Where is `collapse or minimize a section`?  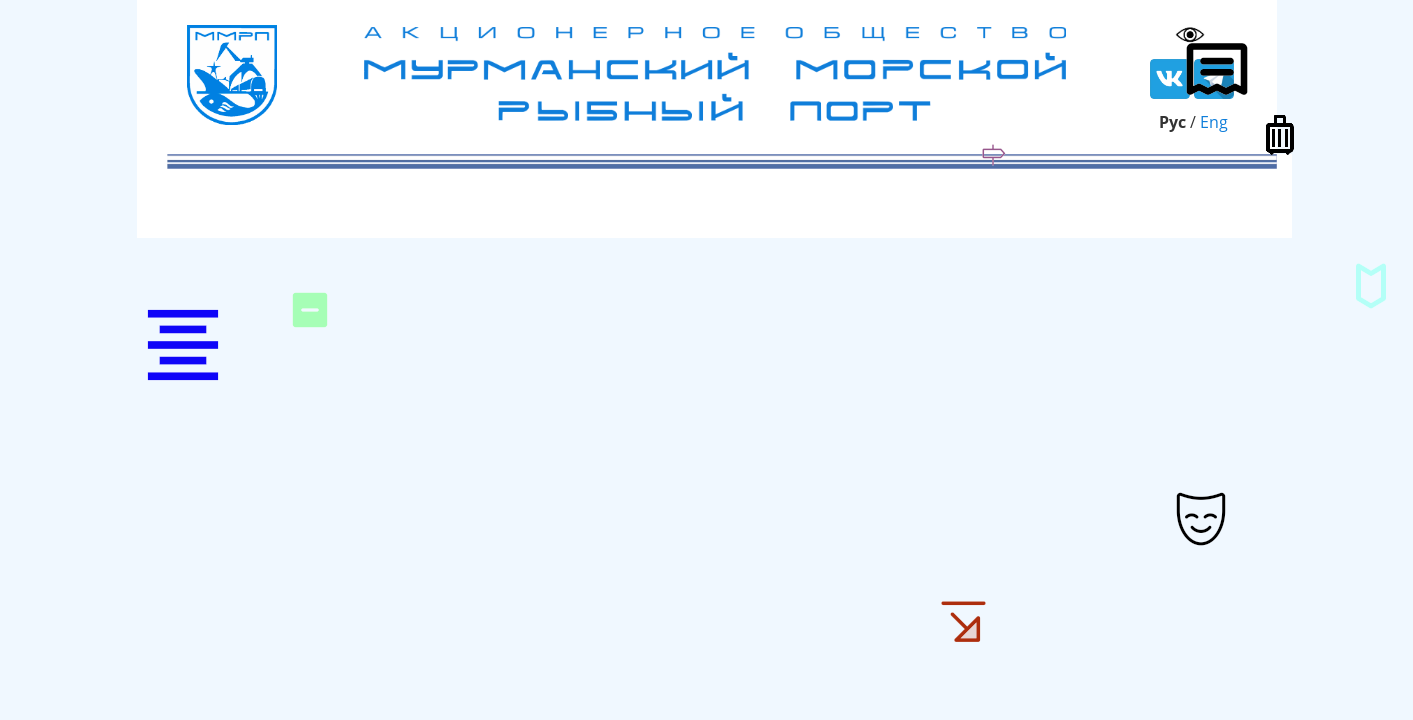
collapse or minimize a section is located at coordinates (310, 310).